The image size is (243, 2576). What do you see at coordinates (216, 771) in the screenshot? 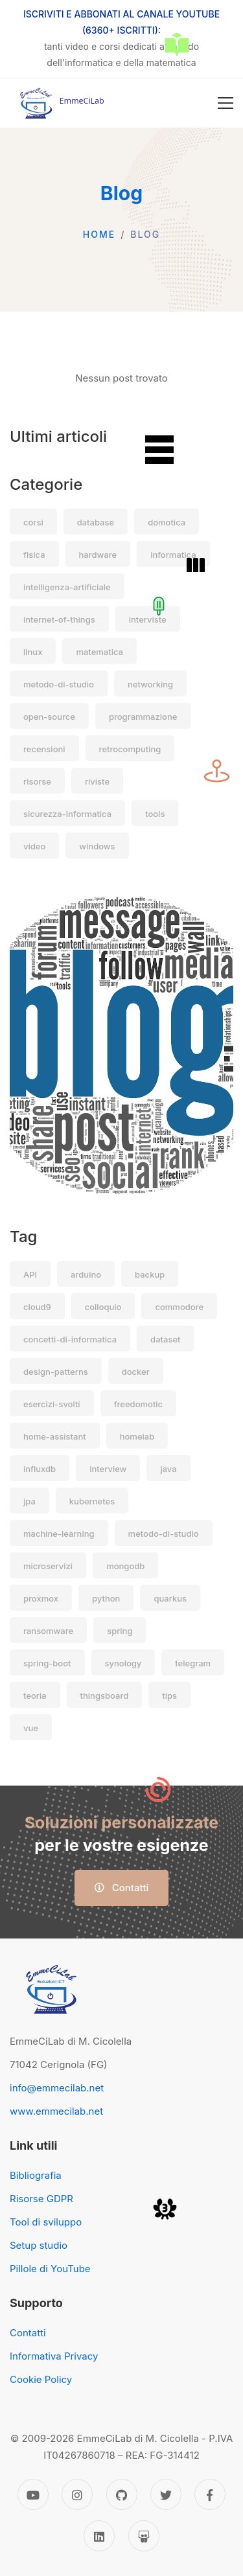
I see `view location area or radius` at bounding box center [216, 771].